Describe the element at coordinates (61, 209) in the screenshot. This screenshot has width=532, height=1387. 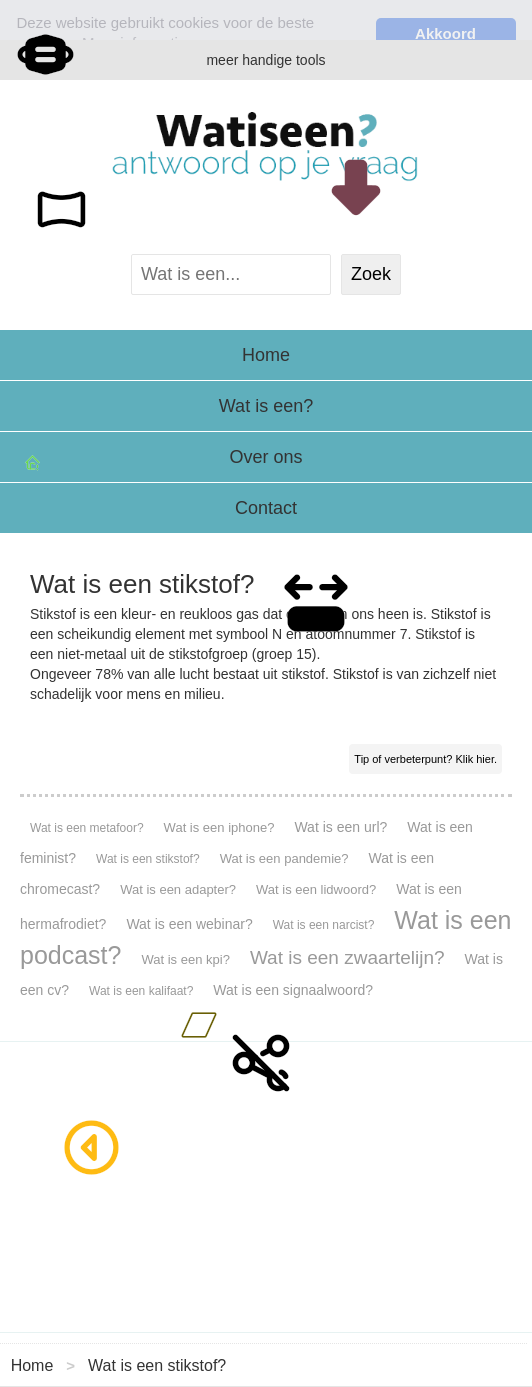
I see `switch to panorama photo mode` at that location.